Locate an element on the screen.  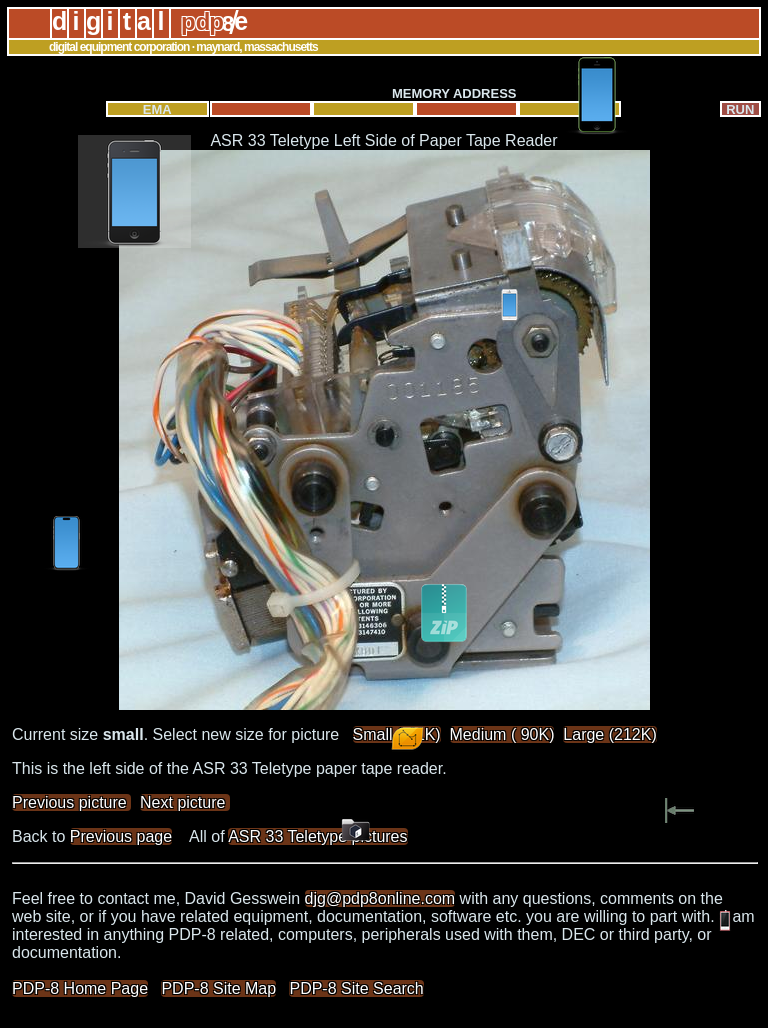
open folder containing bash scripts is located at coordinates (355, 830).